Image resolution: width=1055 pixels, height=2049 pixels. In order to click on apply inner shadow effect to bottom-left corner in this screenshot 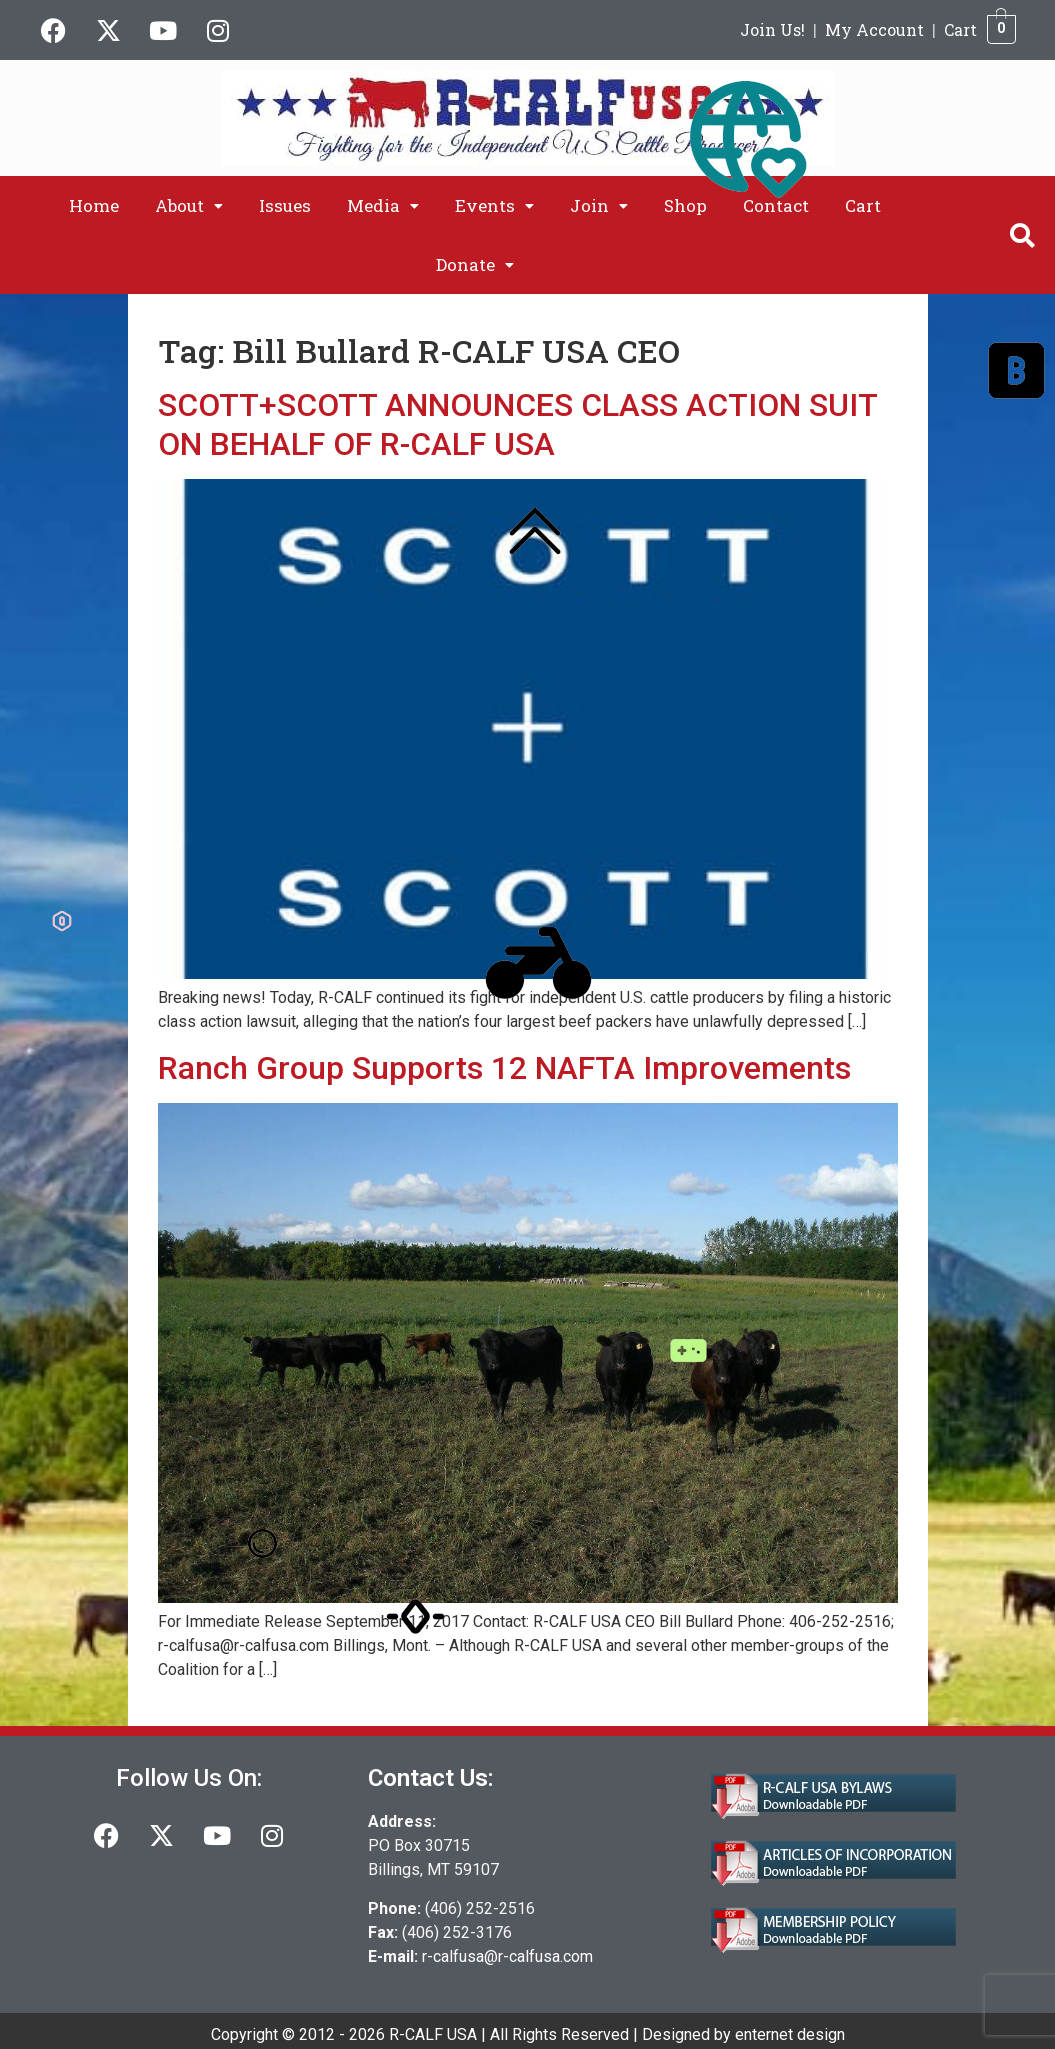, I will do `click(262, 1543)`.